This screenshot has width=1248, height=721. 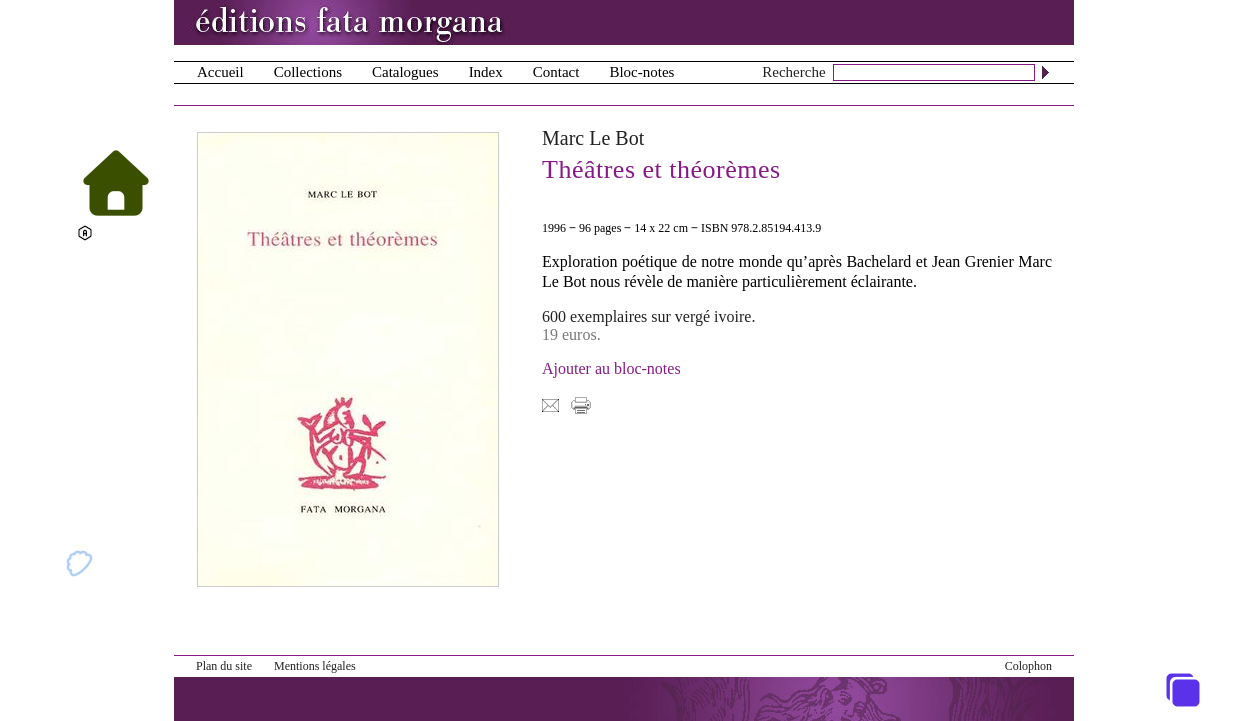 What do you see at coordinates (85, 233) in the screenshot?
I see `select option A in a multi-choice interface` at bounding box center [85, 233].